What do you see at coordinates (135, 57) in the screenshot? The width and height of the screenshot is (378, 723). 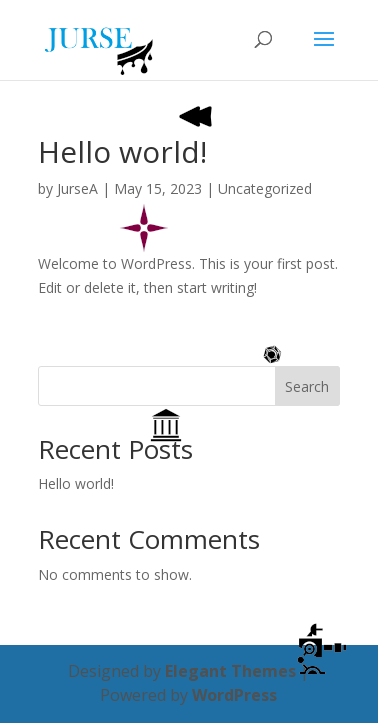 I see `indicates a critical hit or bleeding damage effect` at bounding box center [135, 57].